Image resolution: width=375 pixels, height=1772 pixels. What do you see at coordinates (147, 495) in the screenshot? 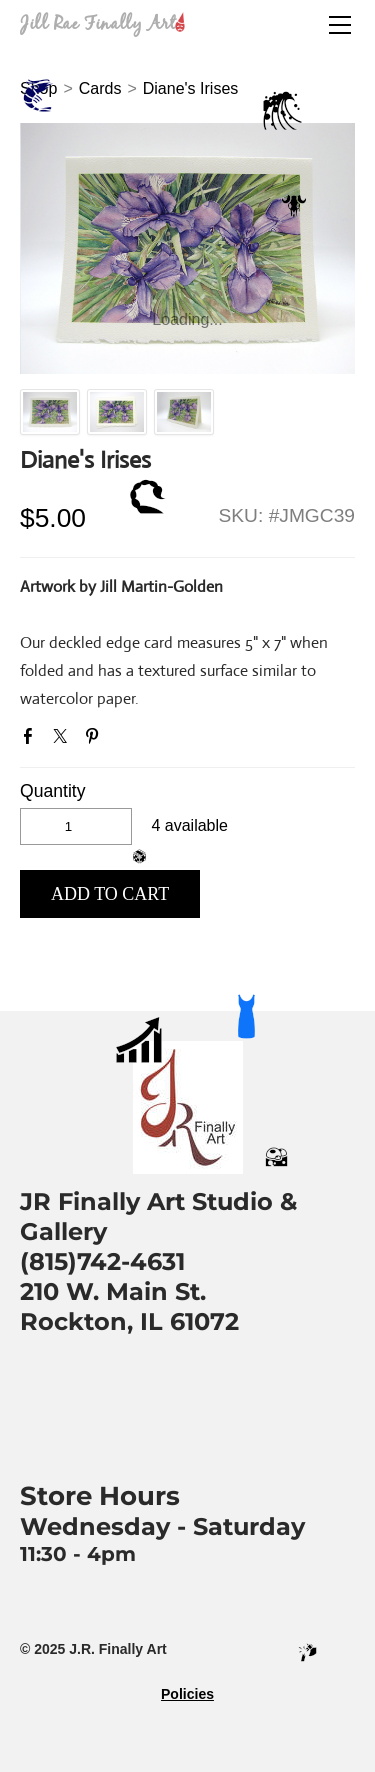
I see `scorpion creature or enemy type in a game` at bounding box center [147, 495].